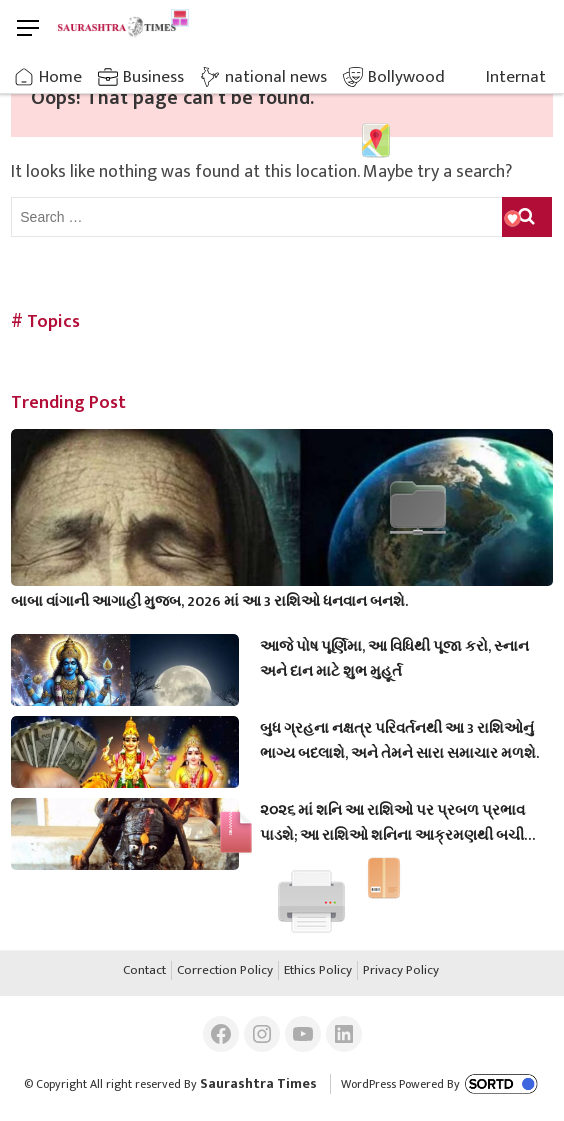 The height and width of the screenshot is (1121, 564). I want to click on compressed tar archive file, so click(236, 833).